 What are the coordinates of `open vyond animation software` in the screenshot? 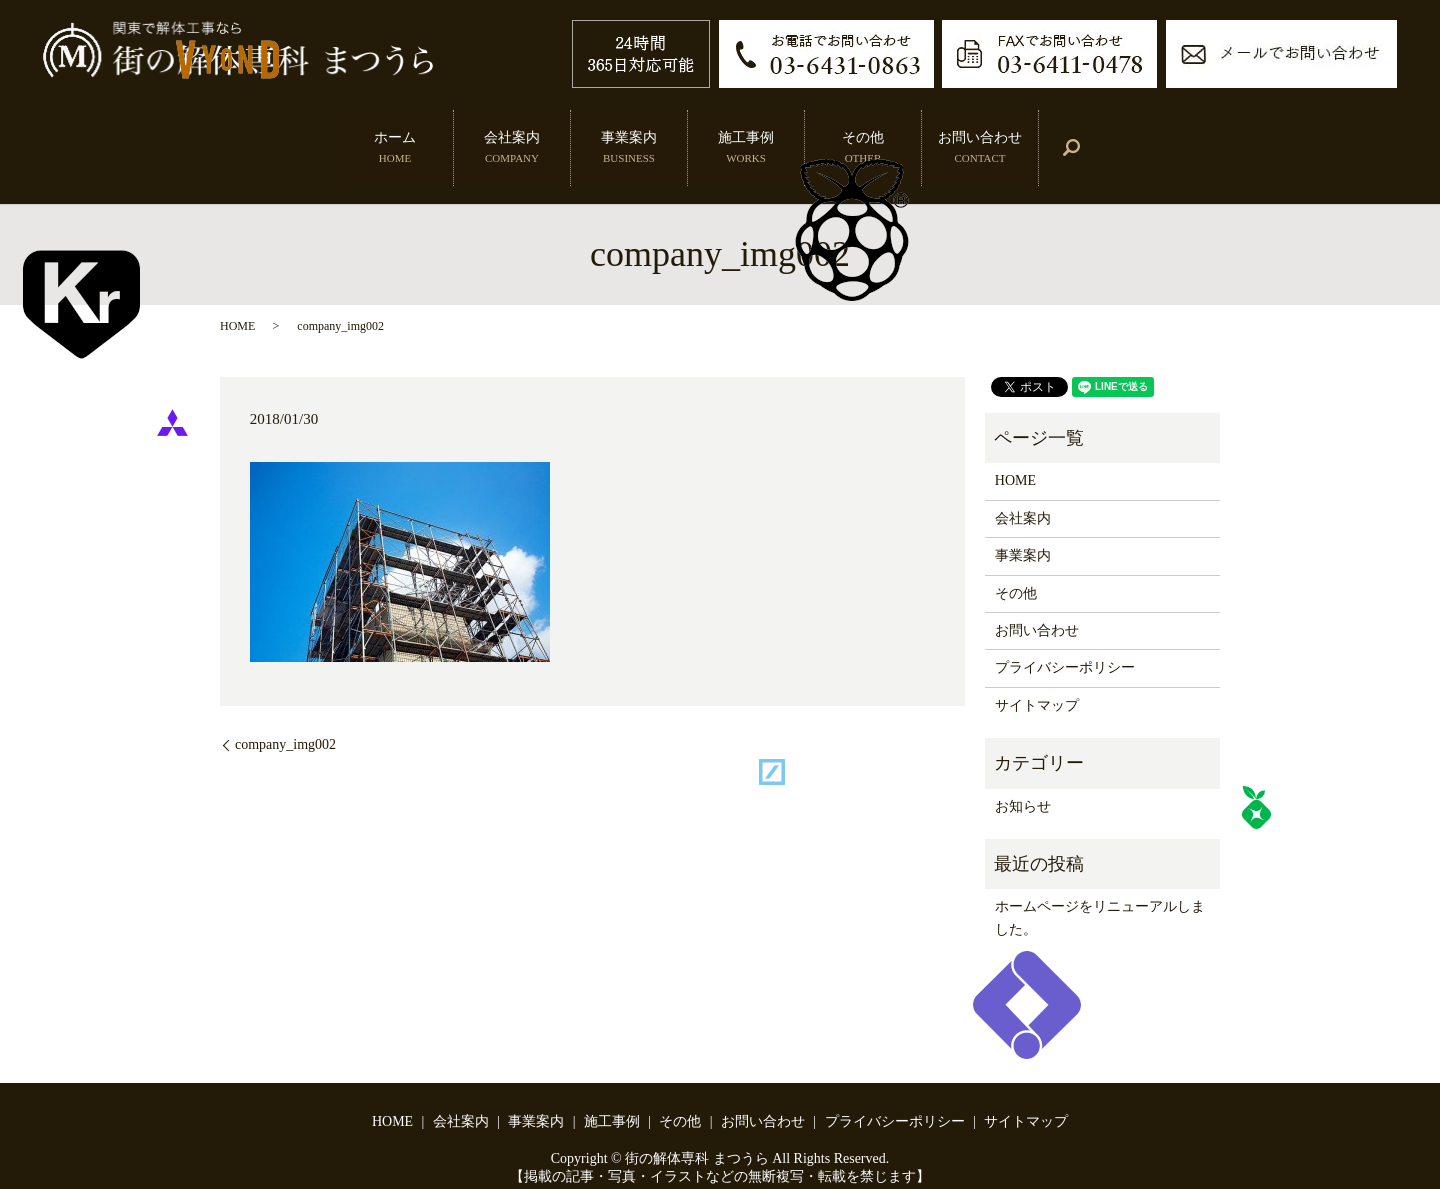 It's located at (227, 59).